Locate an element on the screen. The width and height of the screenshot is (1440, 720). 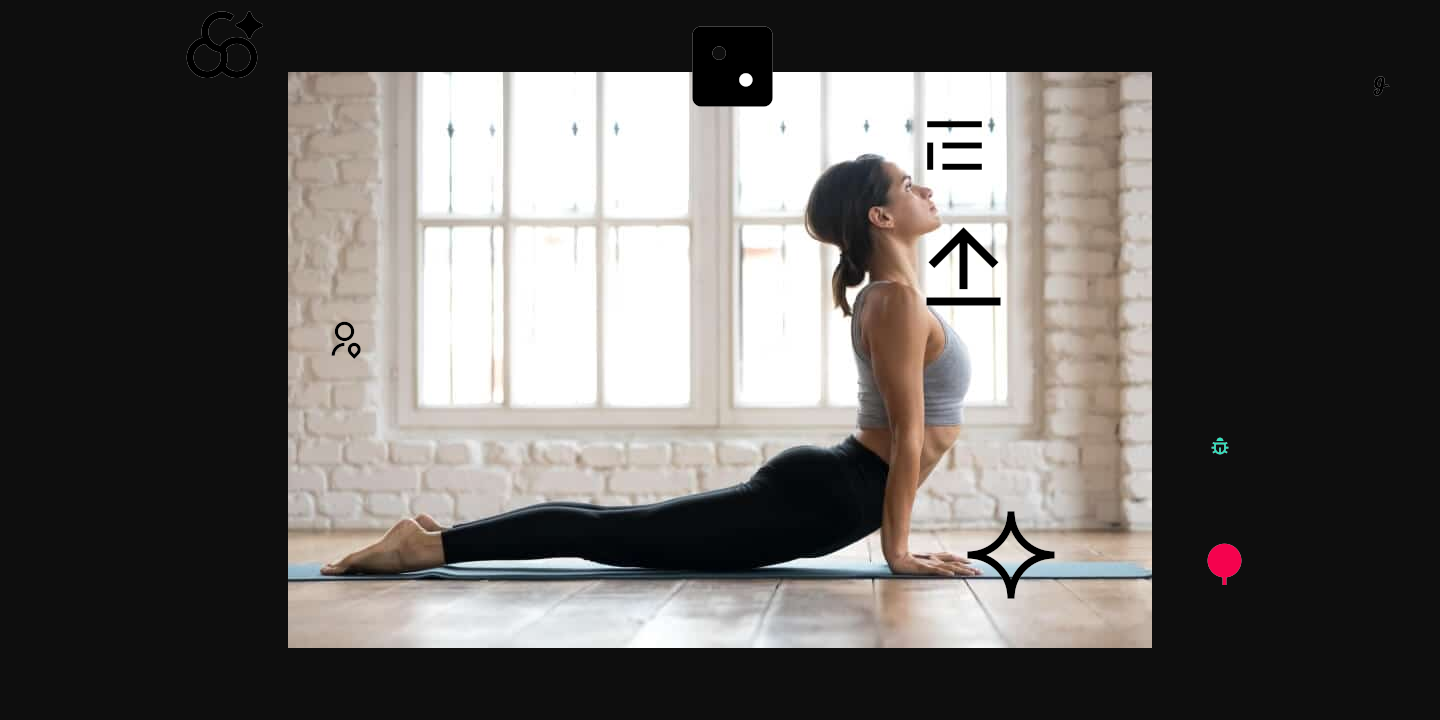
report a bug or issue is located at coordinates (1220, 446).